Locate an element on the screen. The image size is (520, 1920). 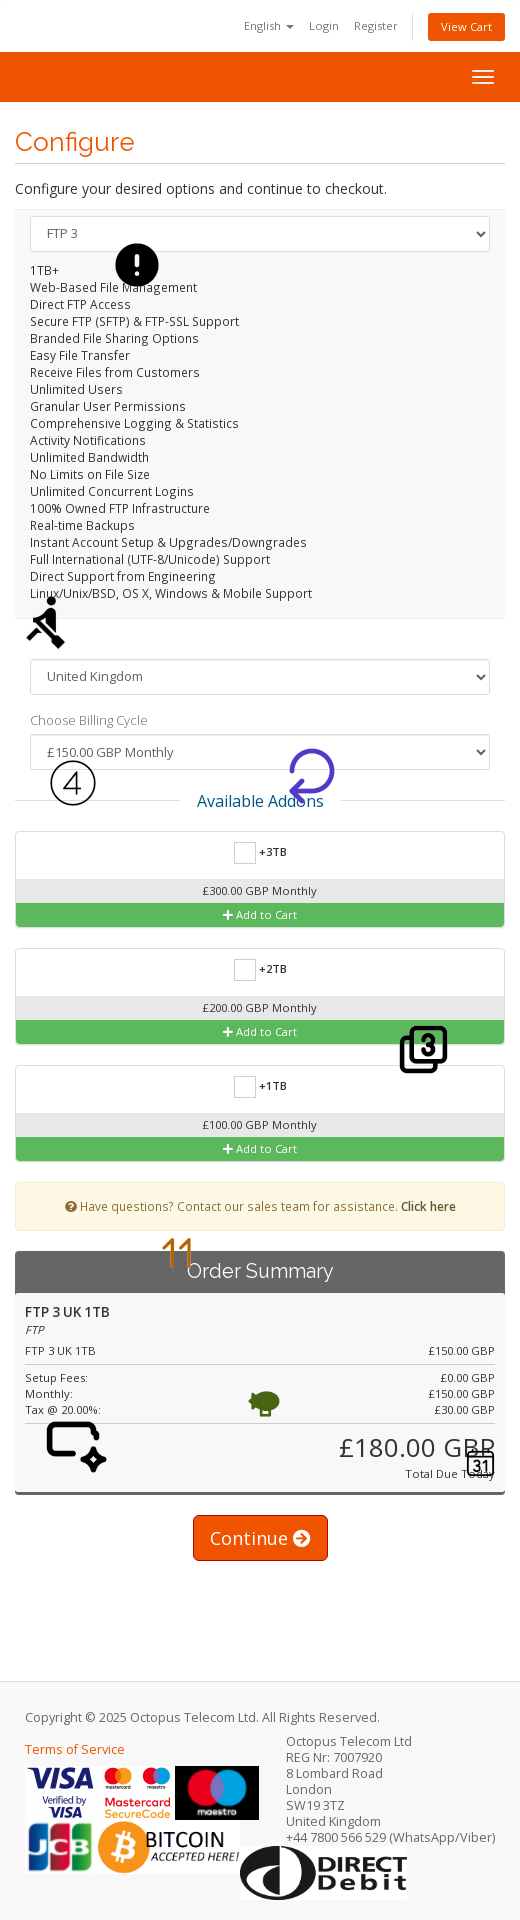
access airship or blimp travel options is located at coordinates (264, 1404).